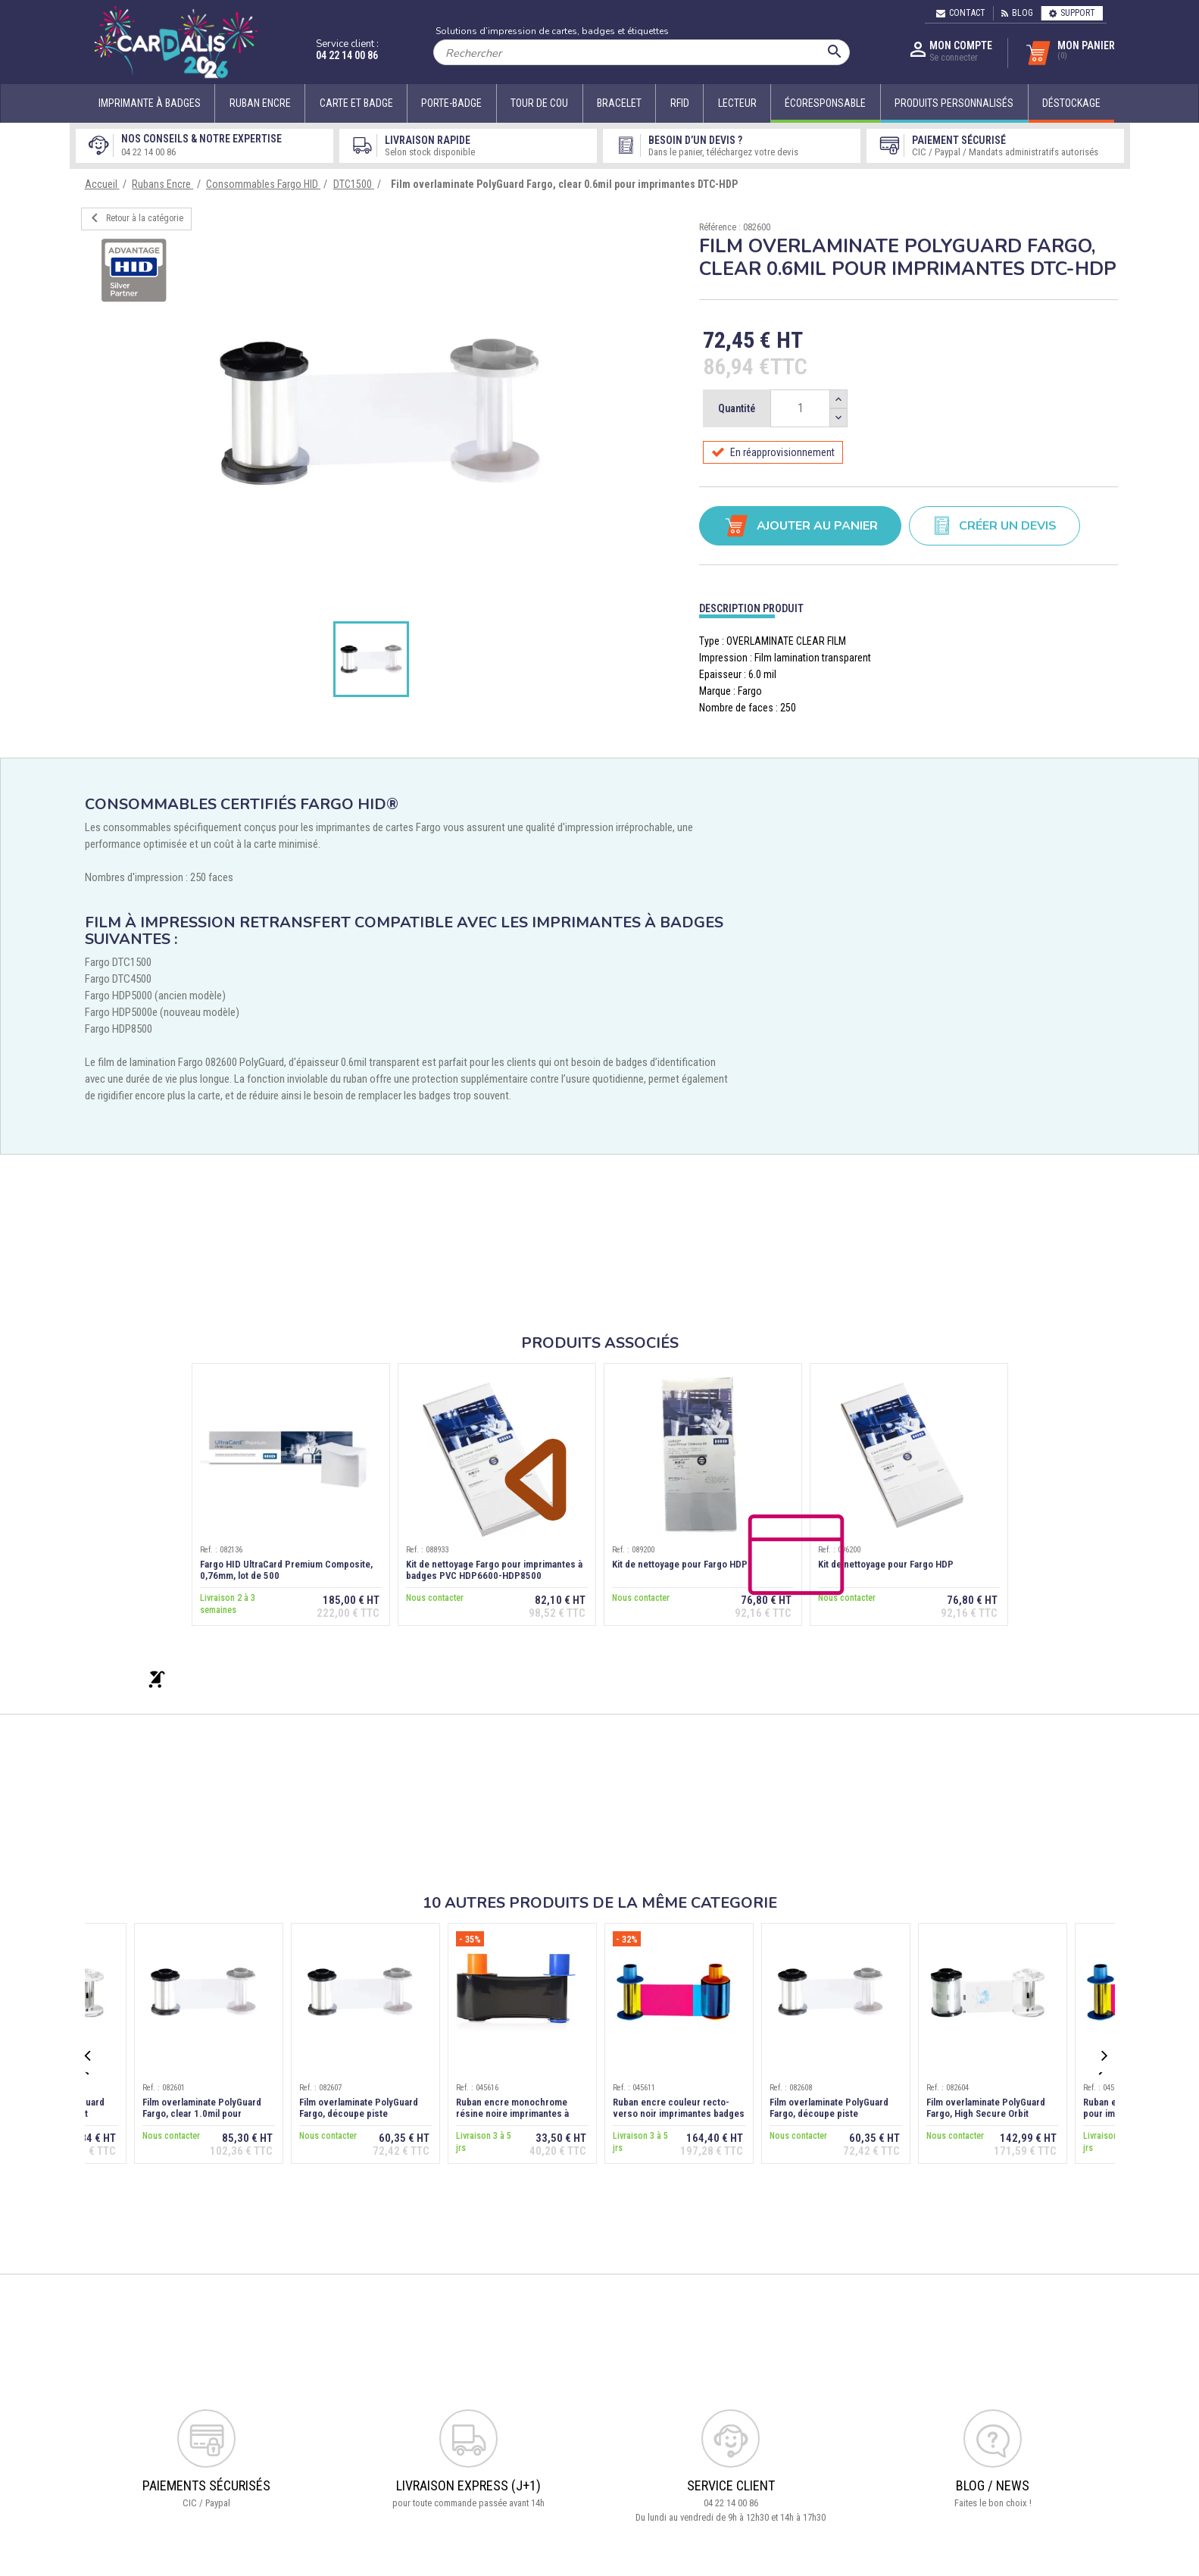 Image resolution: width=1199 pixels, height=2576 pixels. Describe the element at coordinates (796, 1555) in the screenshot. I see `open web browser` at that location.